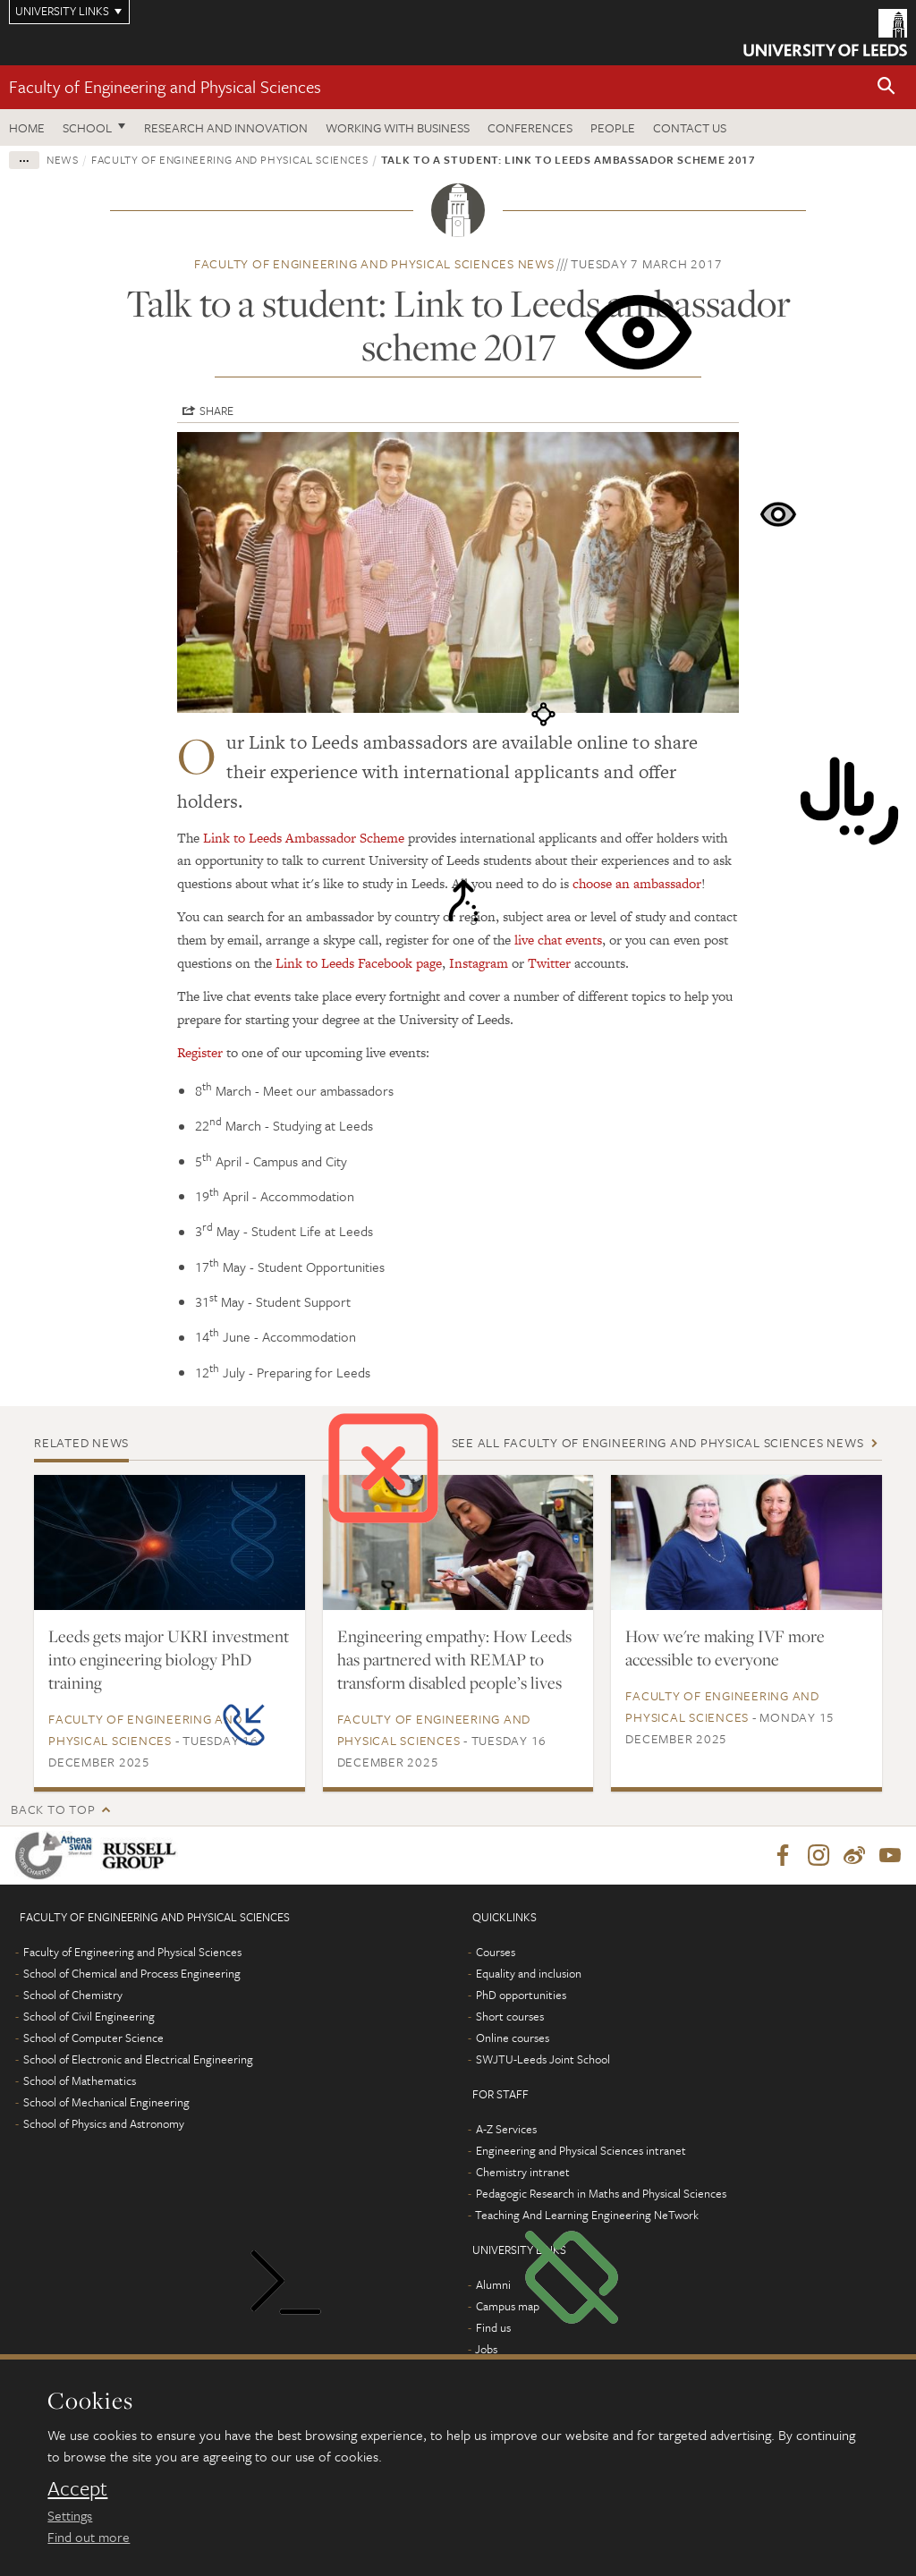  I want to click on indicates price or amount in Iranian rial currency, so click(849, 801).